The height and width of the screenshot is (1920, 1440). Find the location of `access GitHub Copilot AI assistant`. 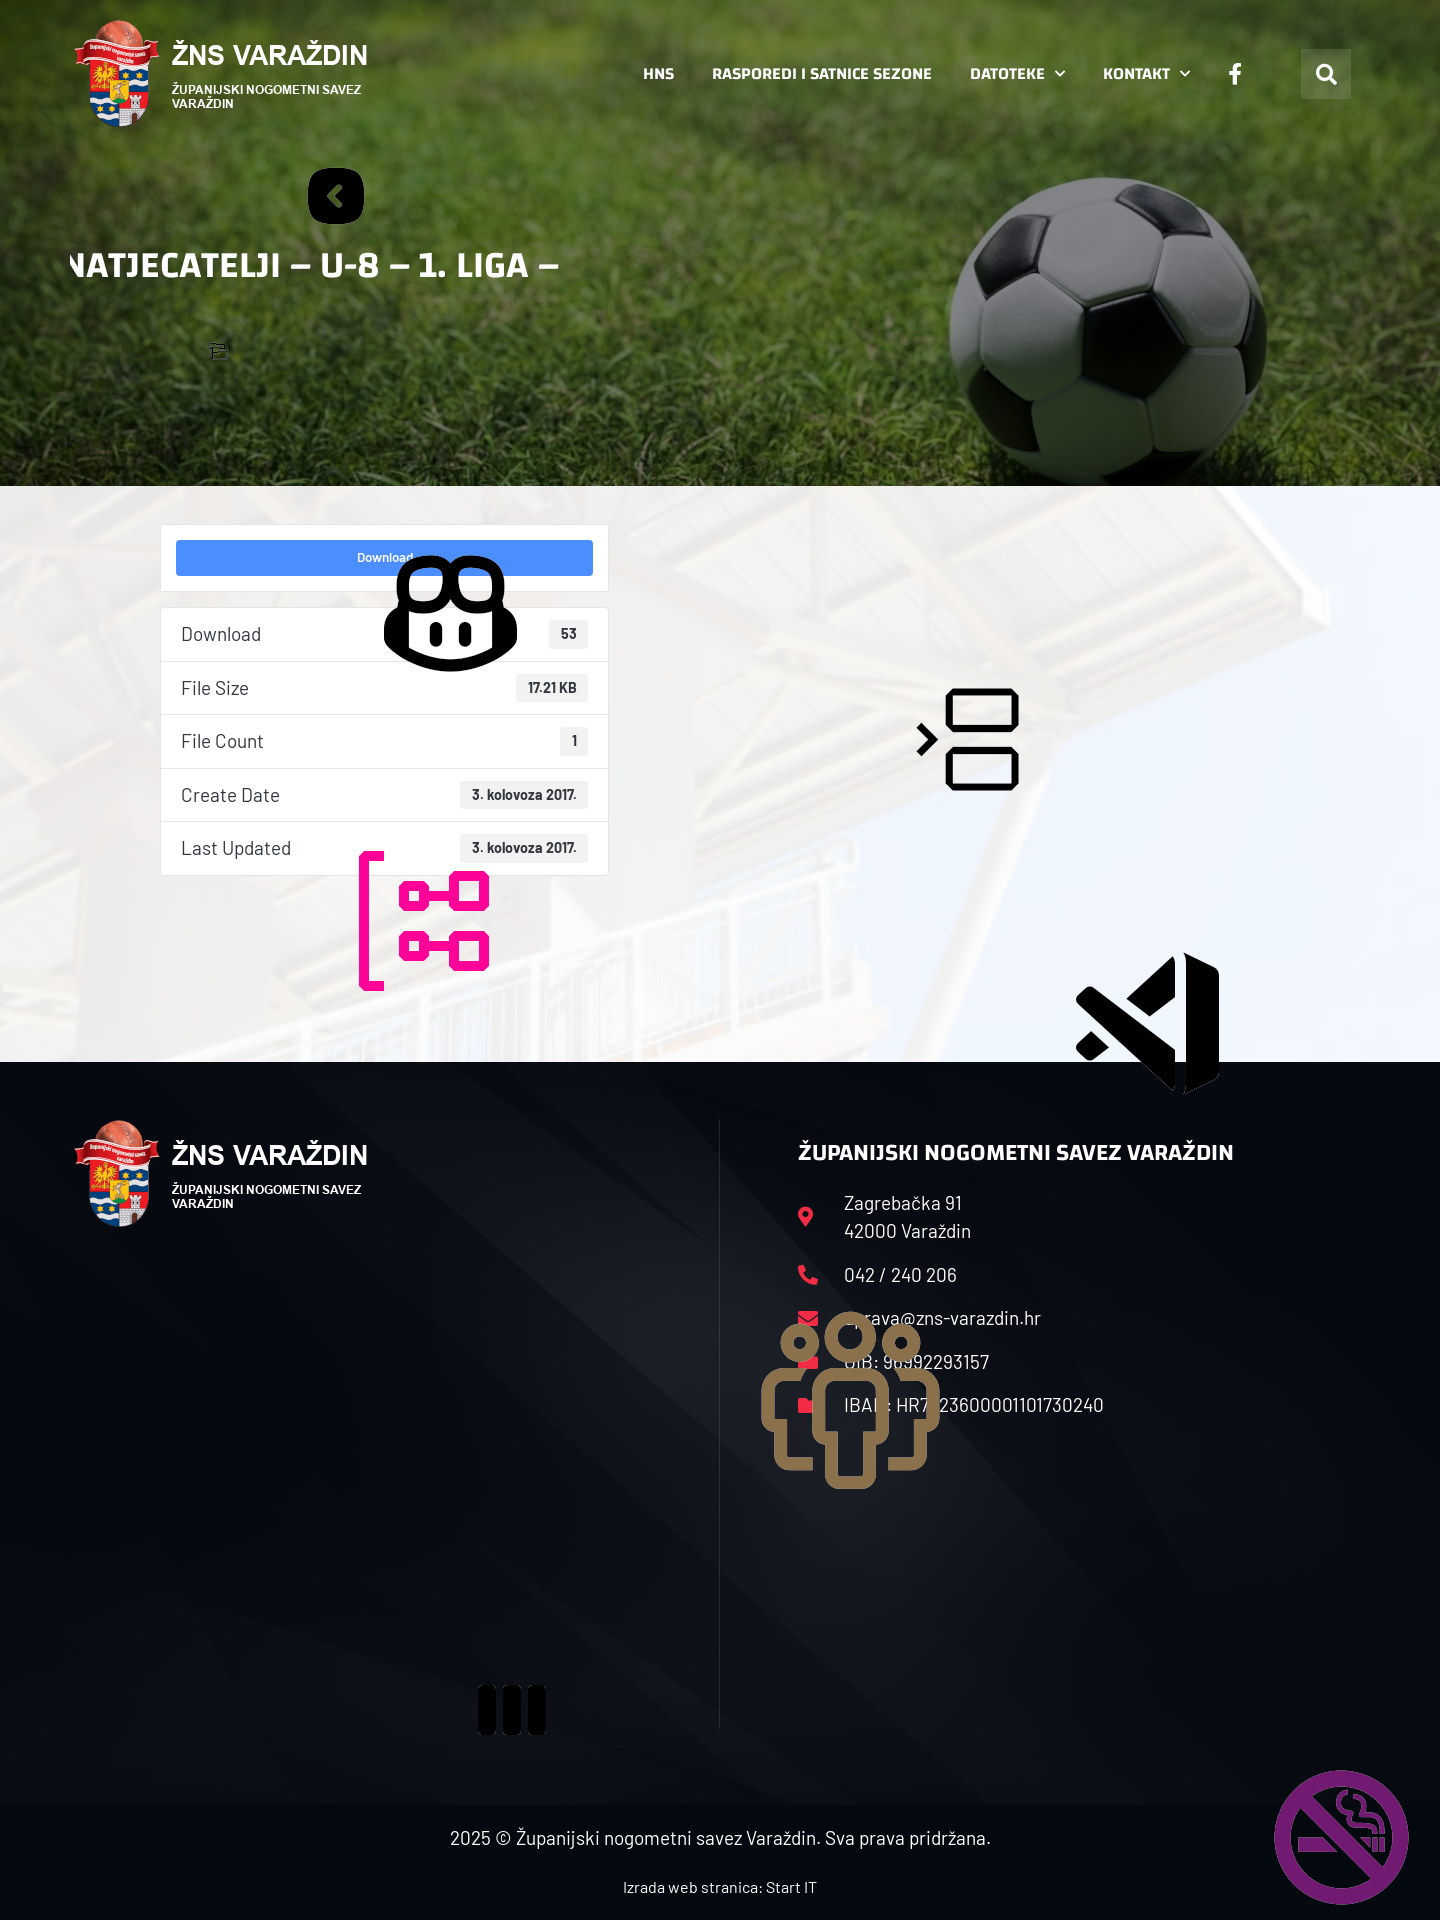

access GitHub Copilot AI assistant is located at coordinates (450, 613).